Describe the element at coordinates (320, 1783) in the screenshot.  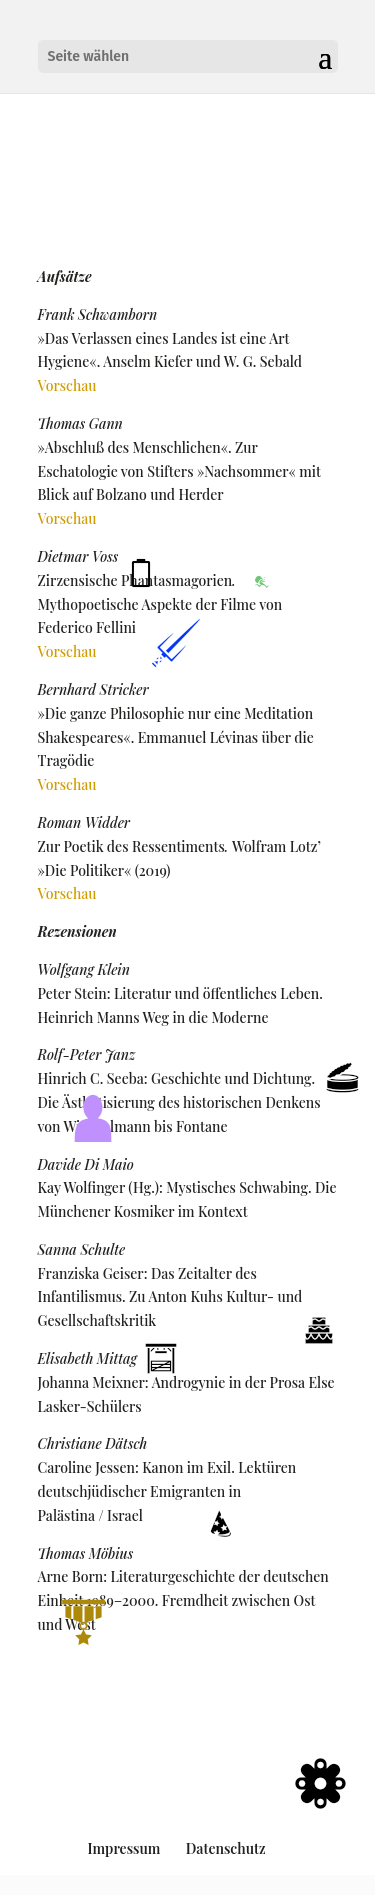
I see `decorative badge or achievement icon` at that location.